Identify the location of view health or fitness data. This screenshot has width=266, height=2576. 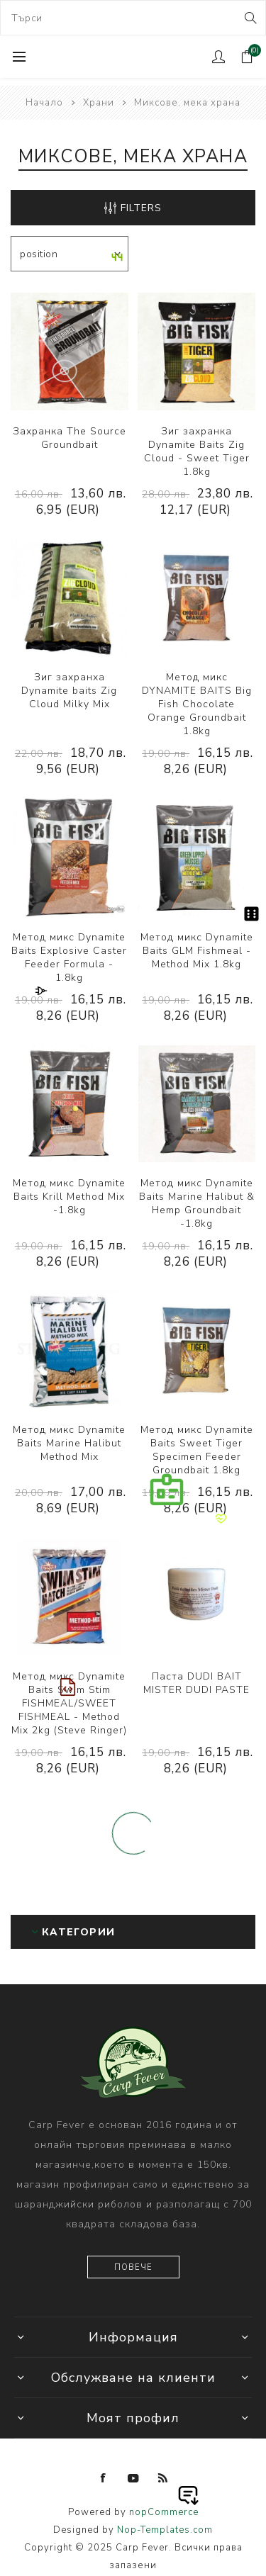
(221, 1518).